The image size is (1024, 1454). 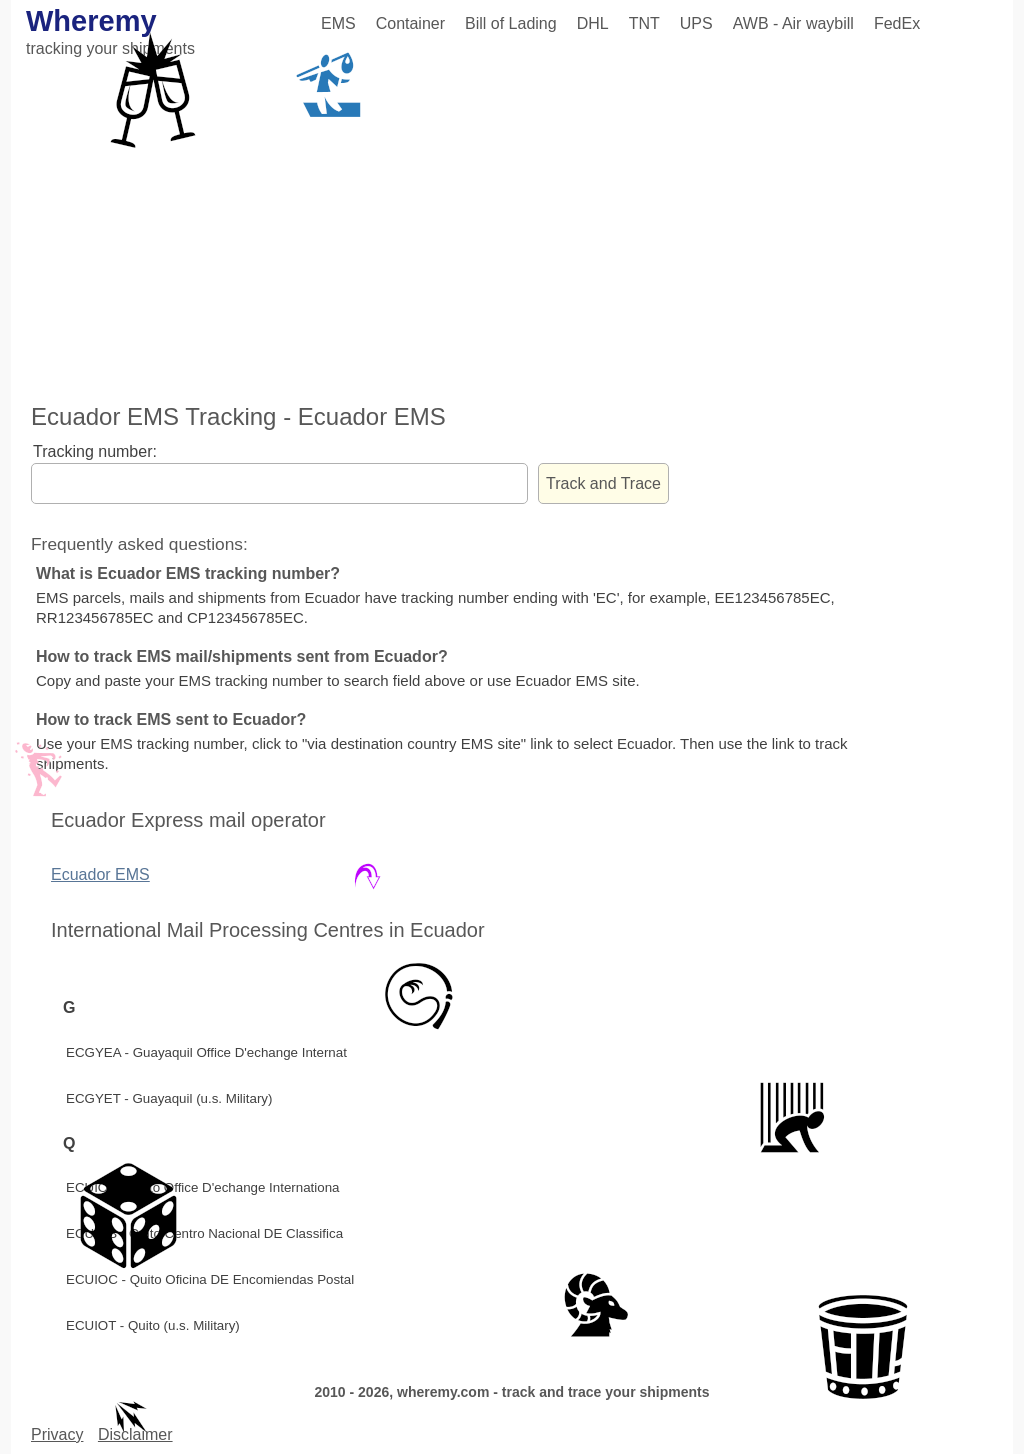 I want to click on indicates lightning or electrical storm warning, so click(x=131, y=1417).